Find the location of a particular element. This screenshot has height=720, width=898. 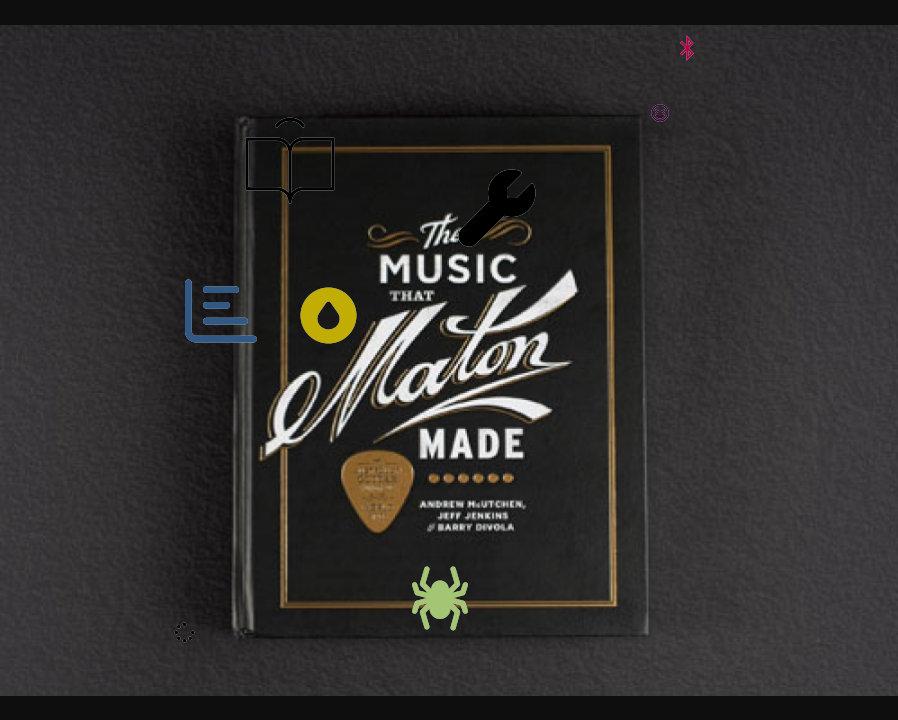

view analytics or statistics is located at coordinates (221, 311).